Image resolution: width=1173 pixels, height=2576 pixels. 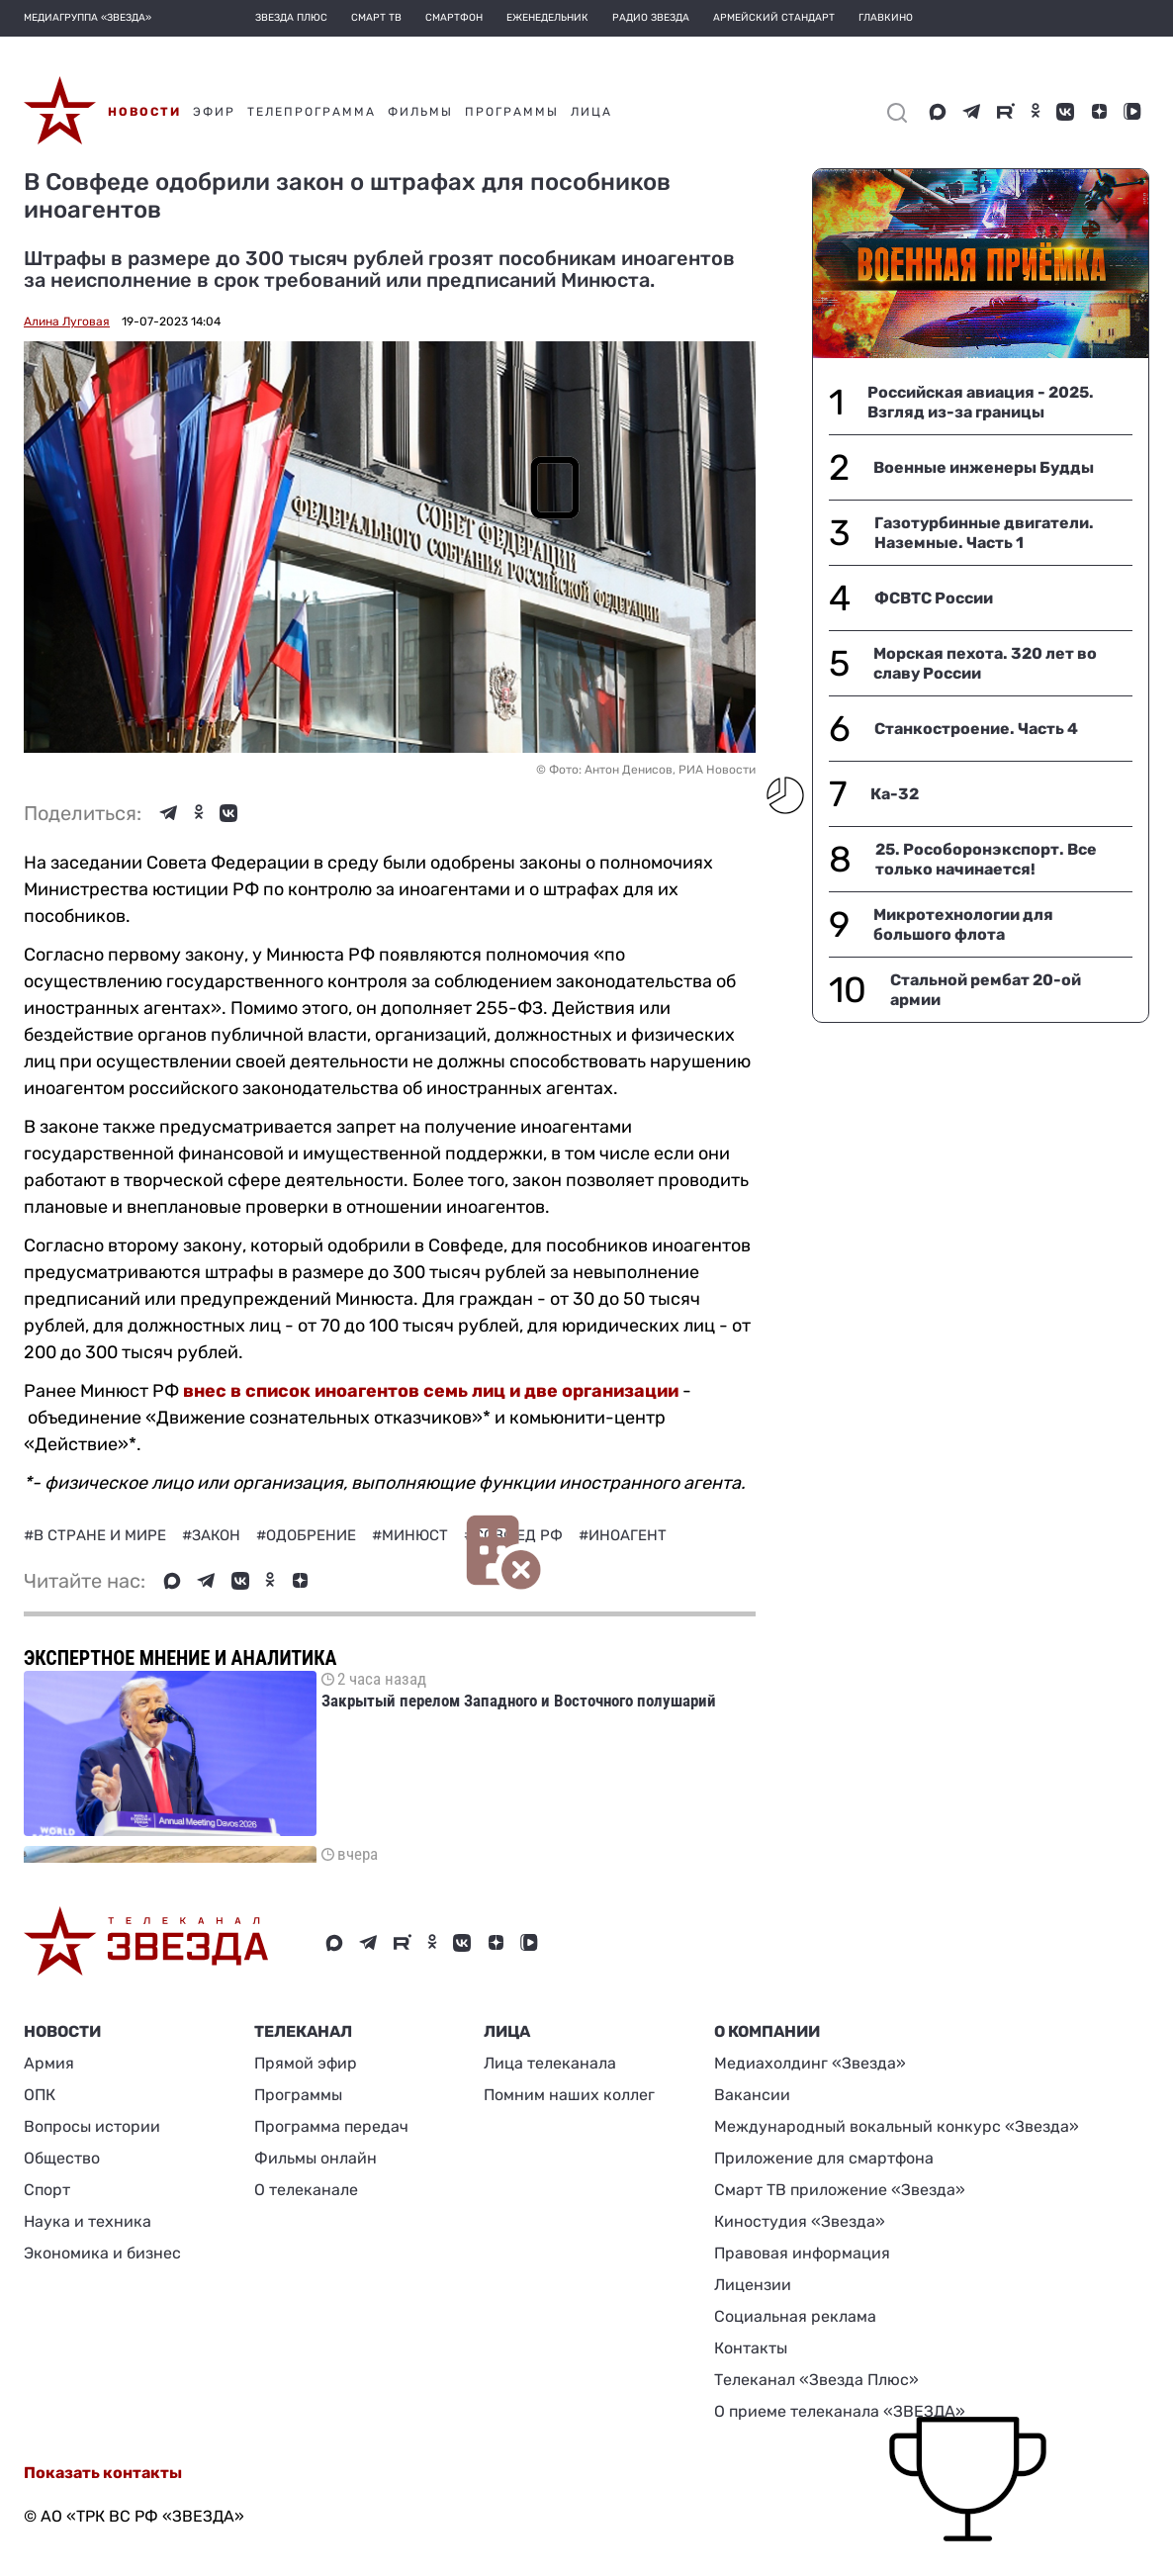 What do you see at coordinates (785, 795) in the screenshot?
I see `view a segment of analytics data` at bounding box center [785, 795].